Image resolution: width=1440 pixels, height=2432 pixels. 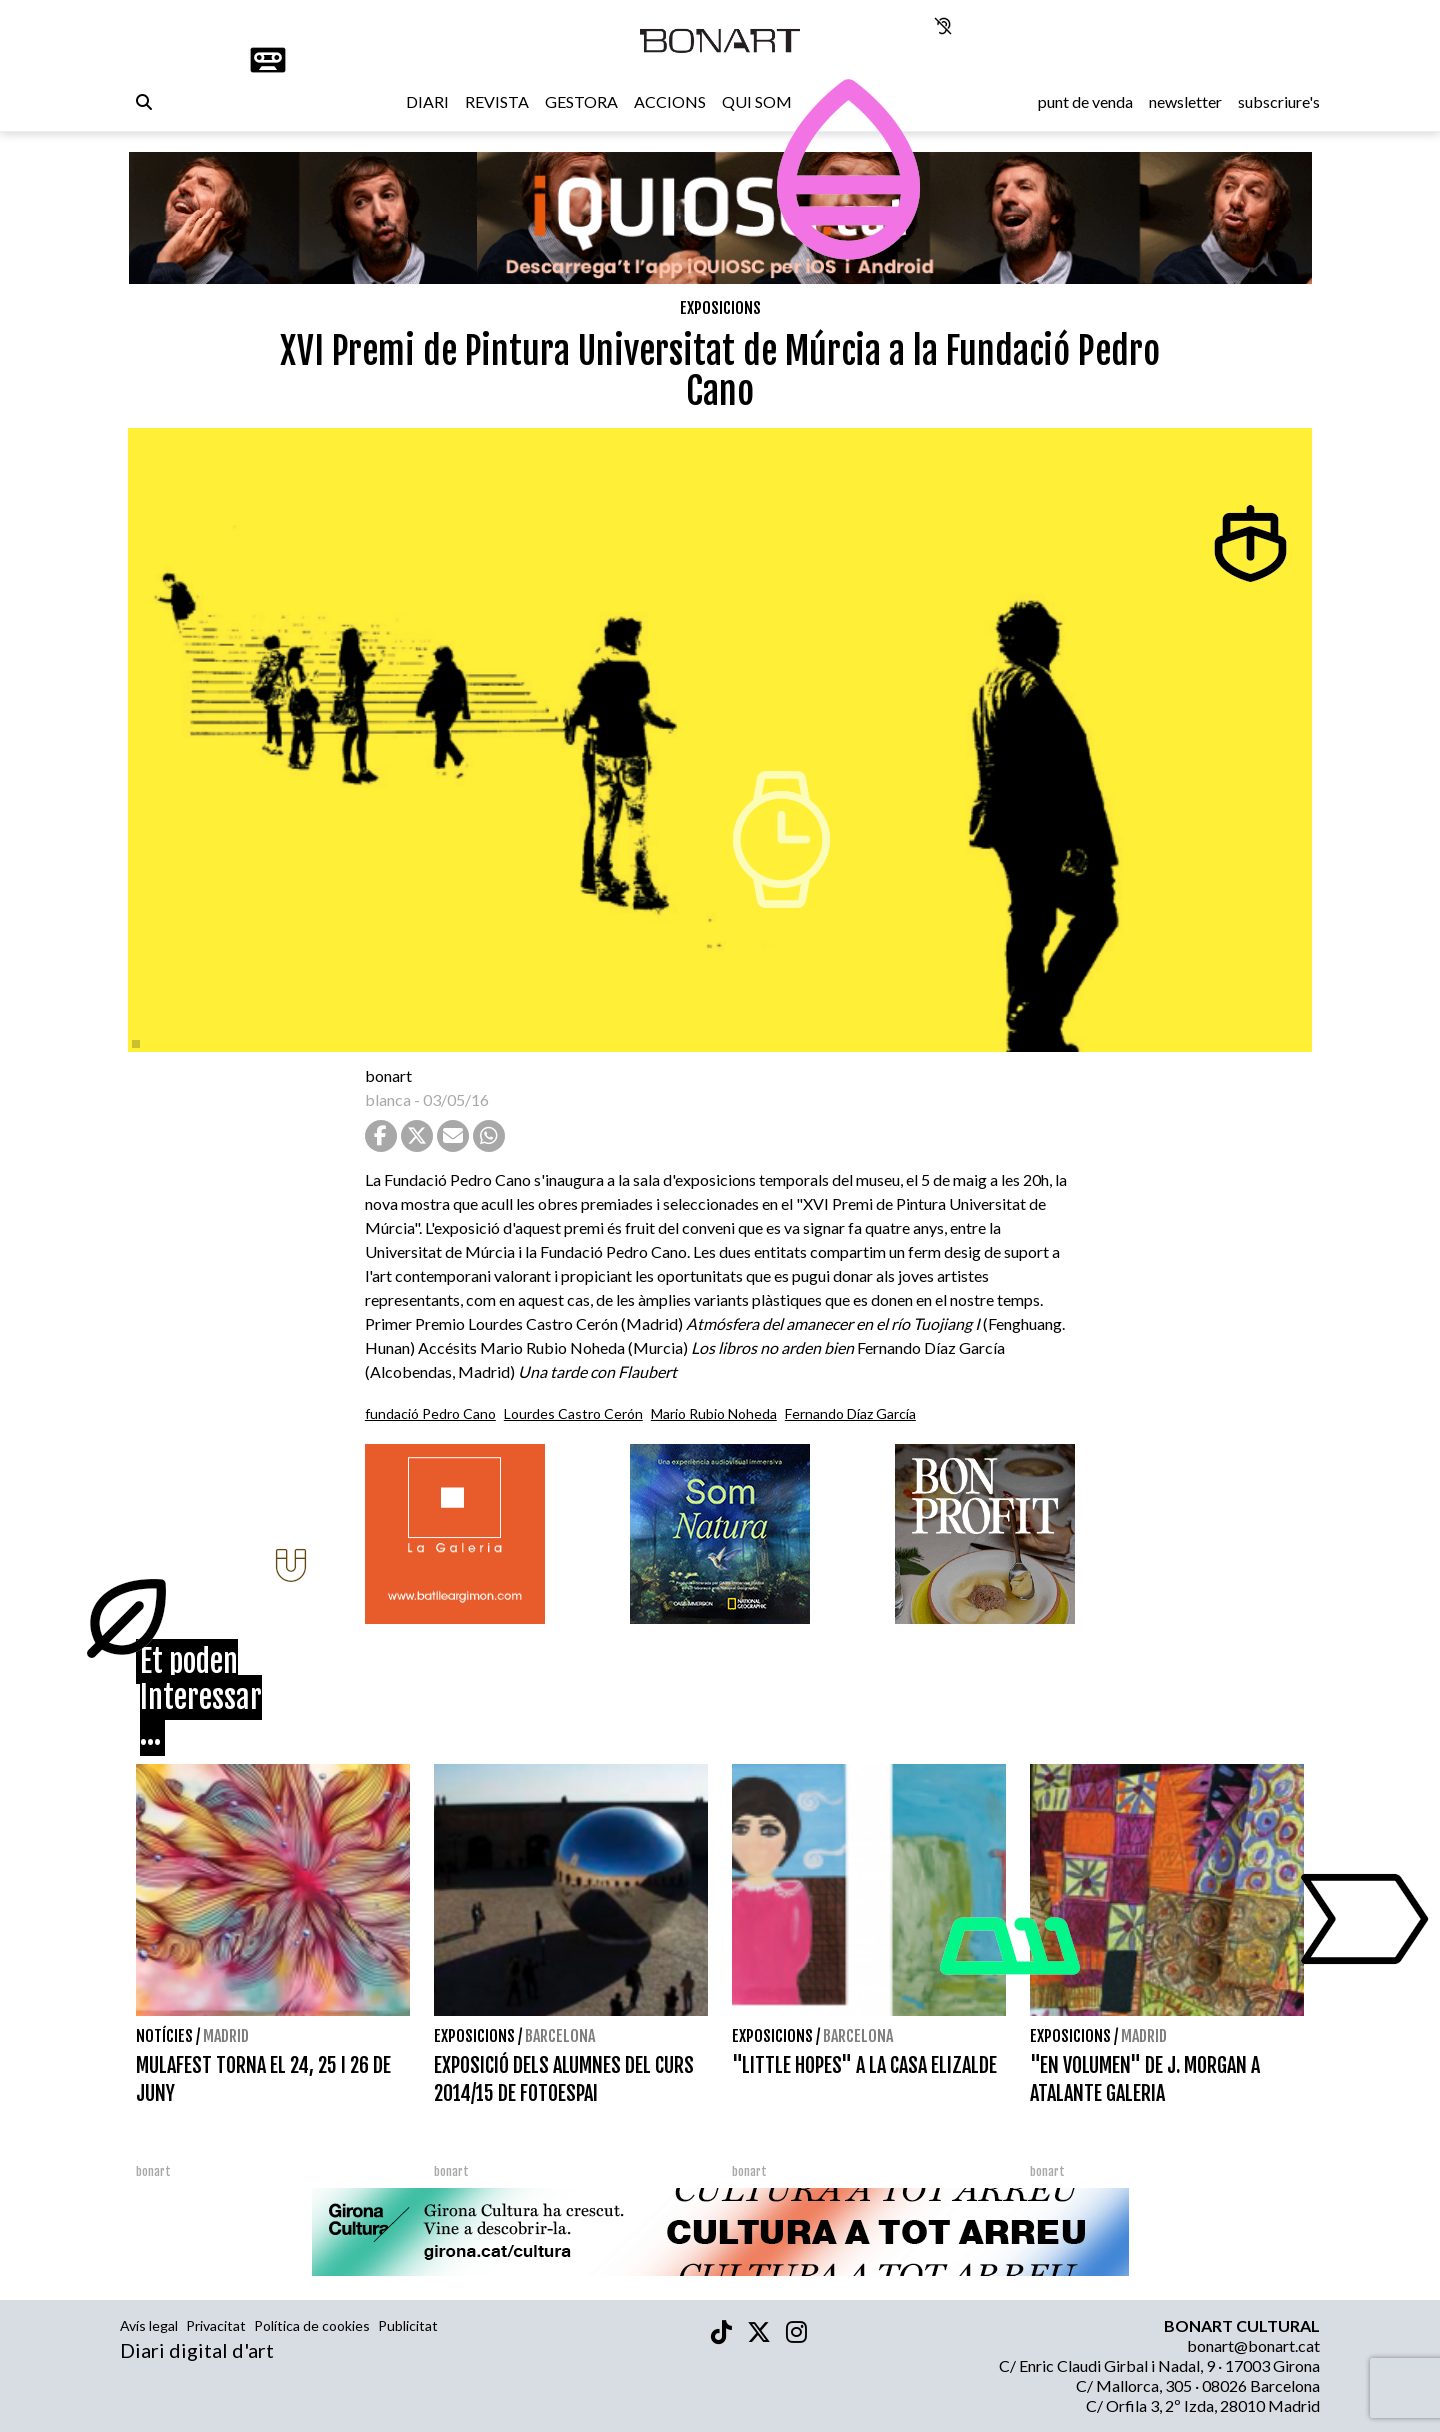 What do you see at coordinates (1250, 543) in the screenshot?
I see `access boat or marine transportation options` at bounding box center [1250, 543].